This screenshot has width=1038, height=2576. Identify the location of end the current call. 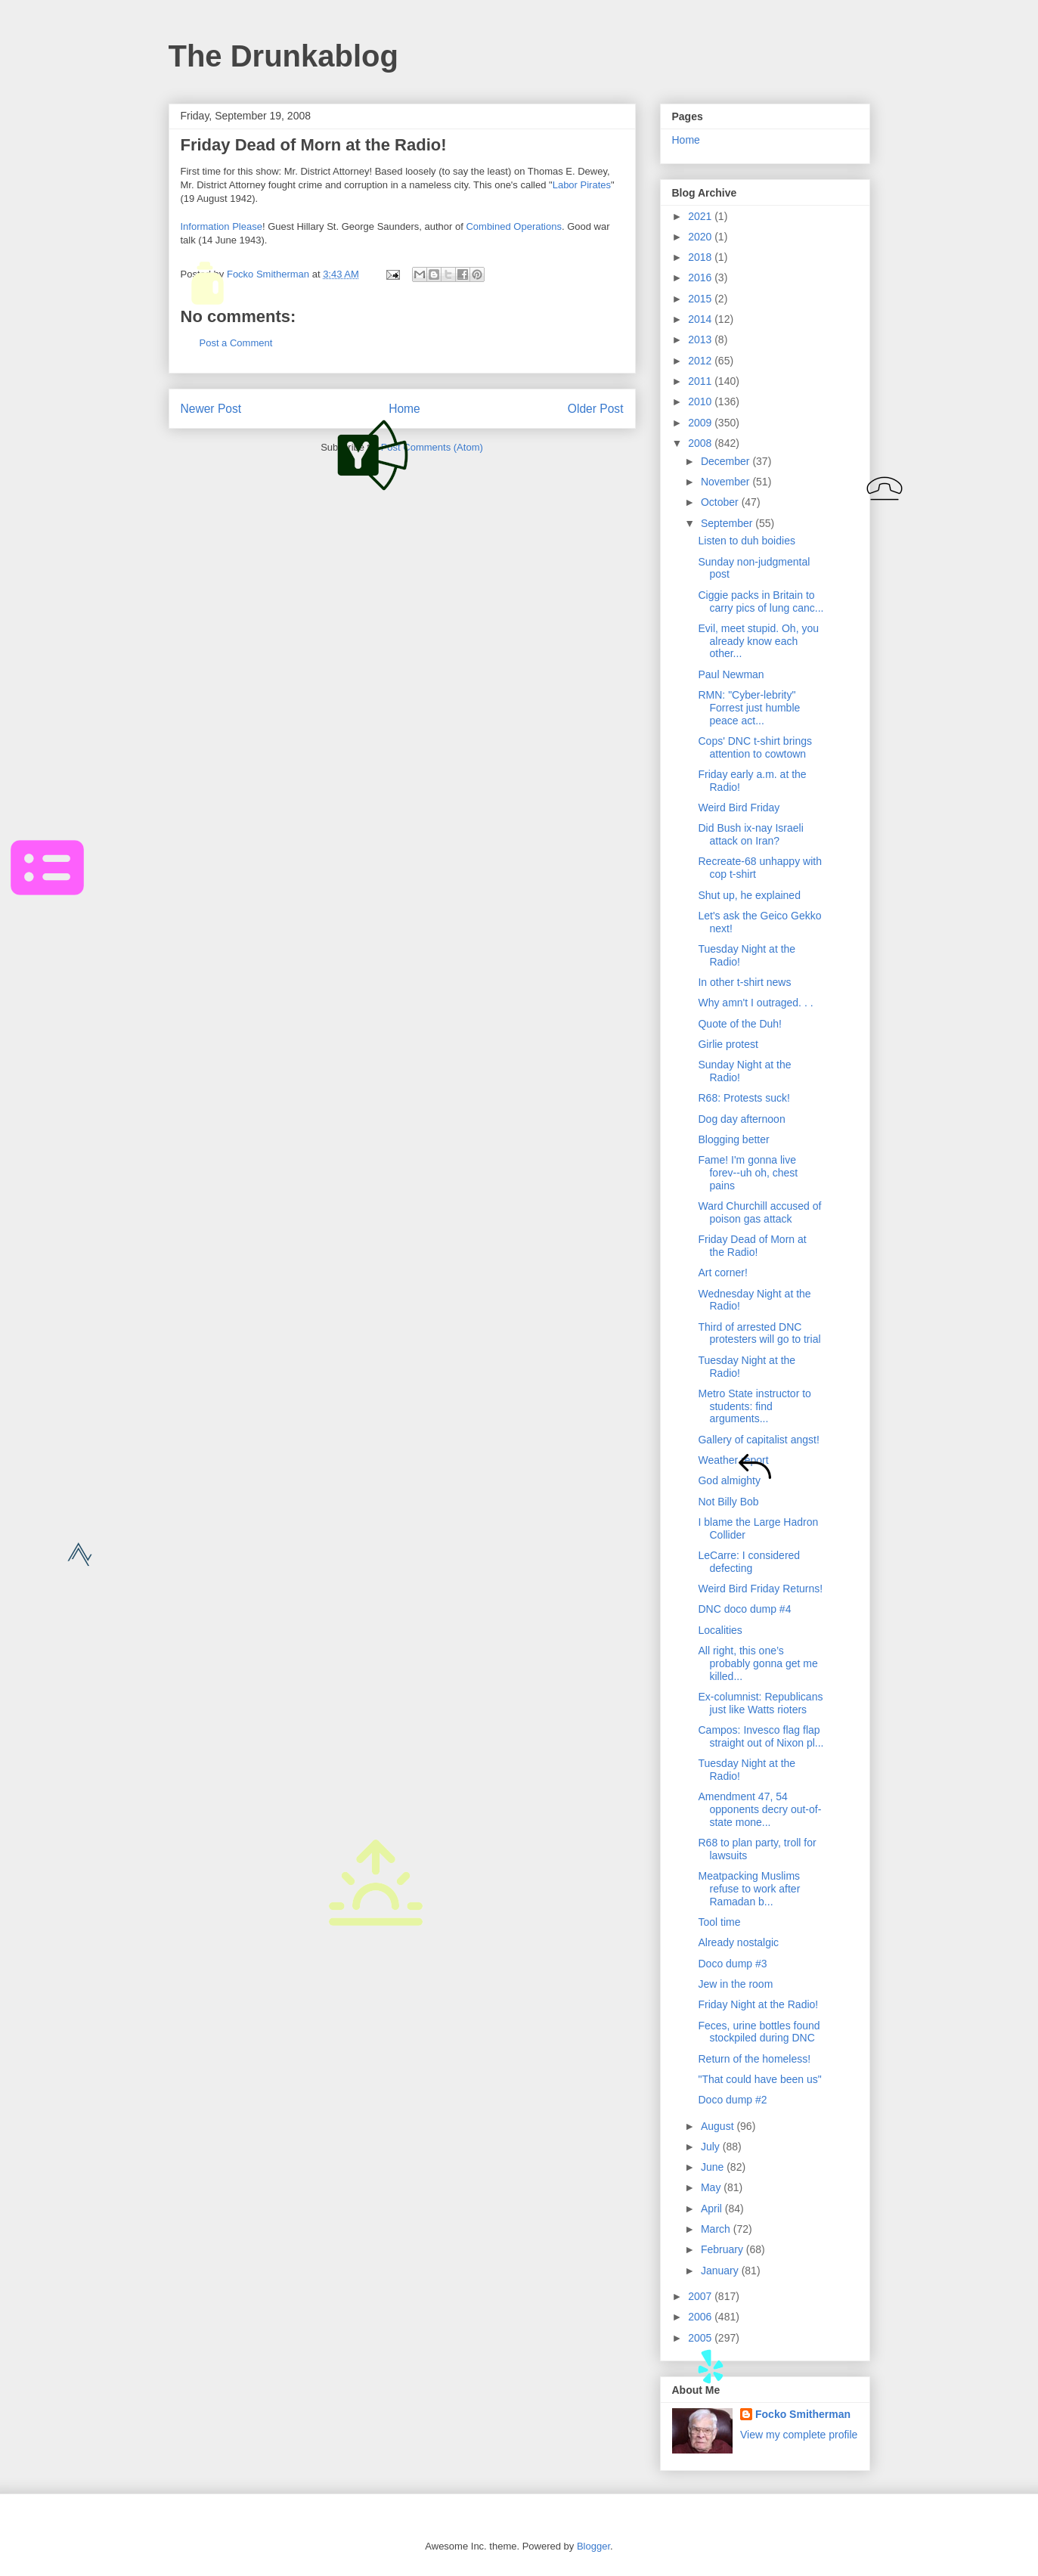
(885, 488).